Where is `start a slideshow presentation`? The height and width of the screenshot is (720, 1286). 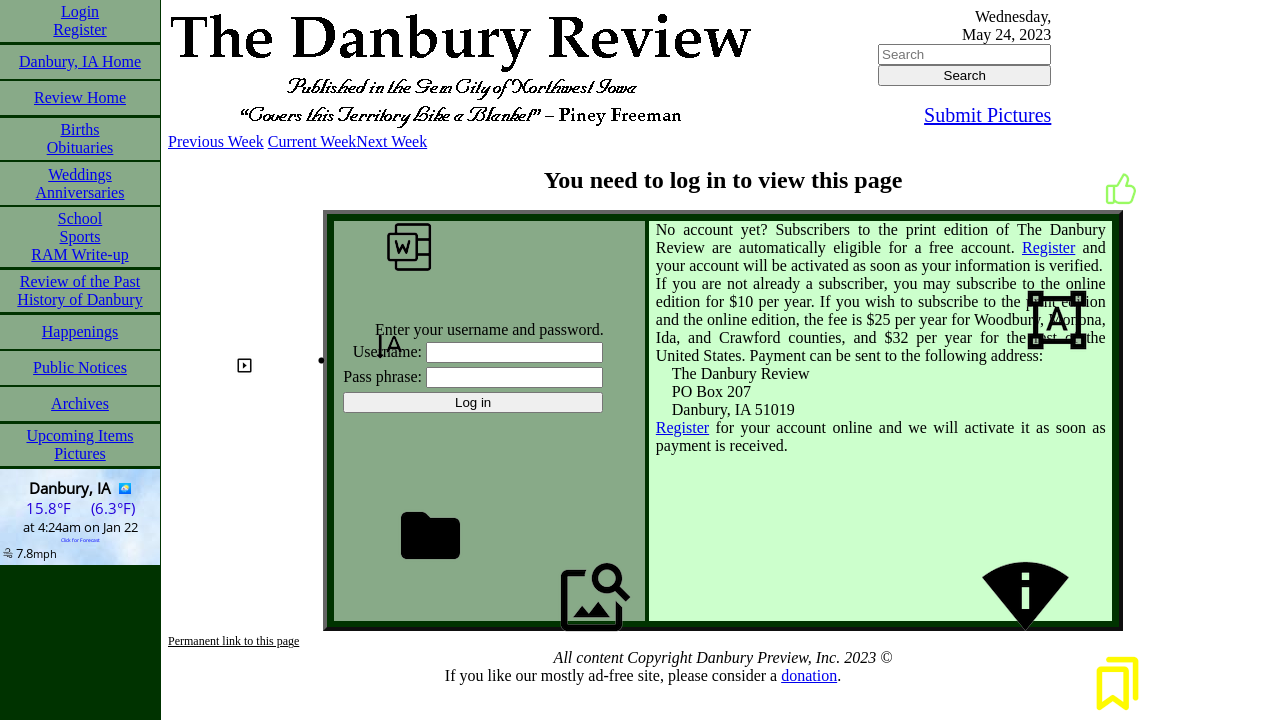
start a slideshow presentation is located at coordinates (244, 365).